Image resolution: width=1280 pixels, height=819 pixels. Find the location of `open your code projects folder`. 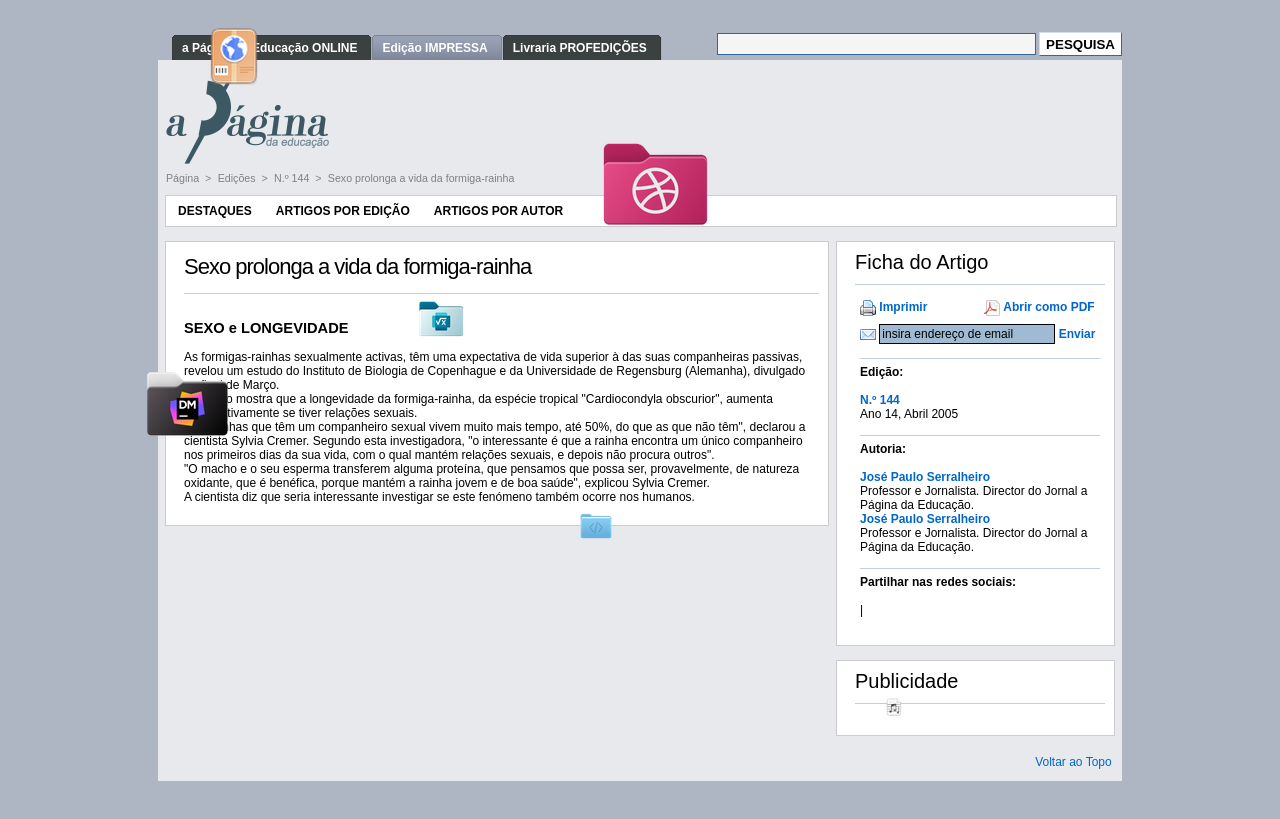

open your code projects folder is located at coordinates (596, 526).